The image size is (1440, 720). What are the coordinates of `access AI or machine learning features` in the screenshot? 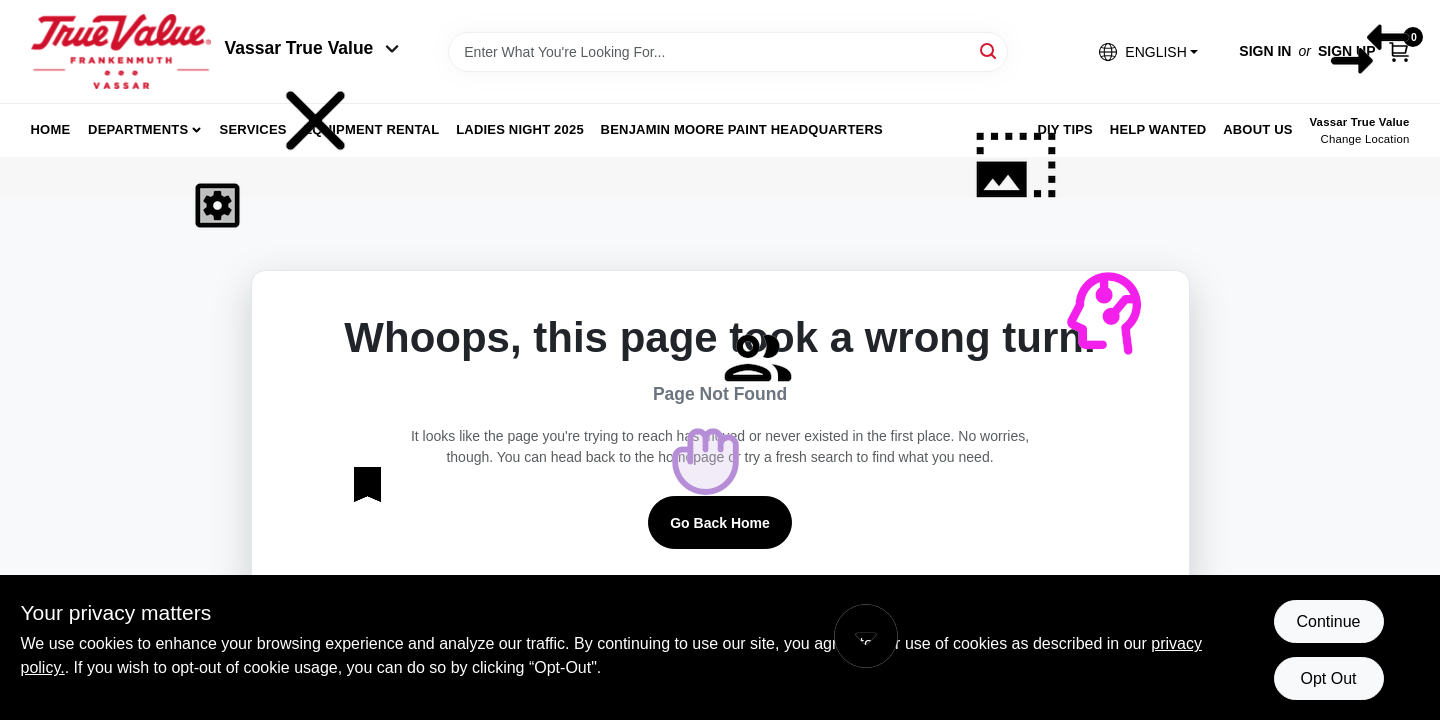 It's located at (1105, 313).